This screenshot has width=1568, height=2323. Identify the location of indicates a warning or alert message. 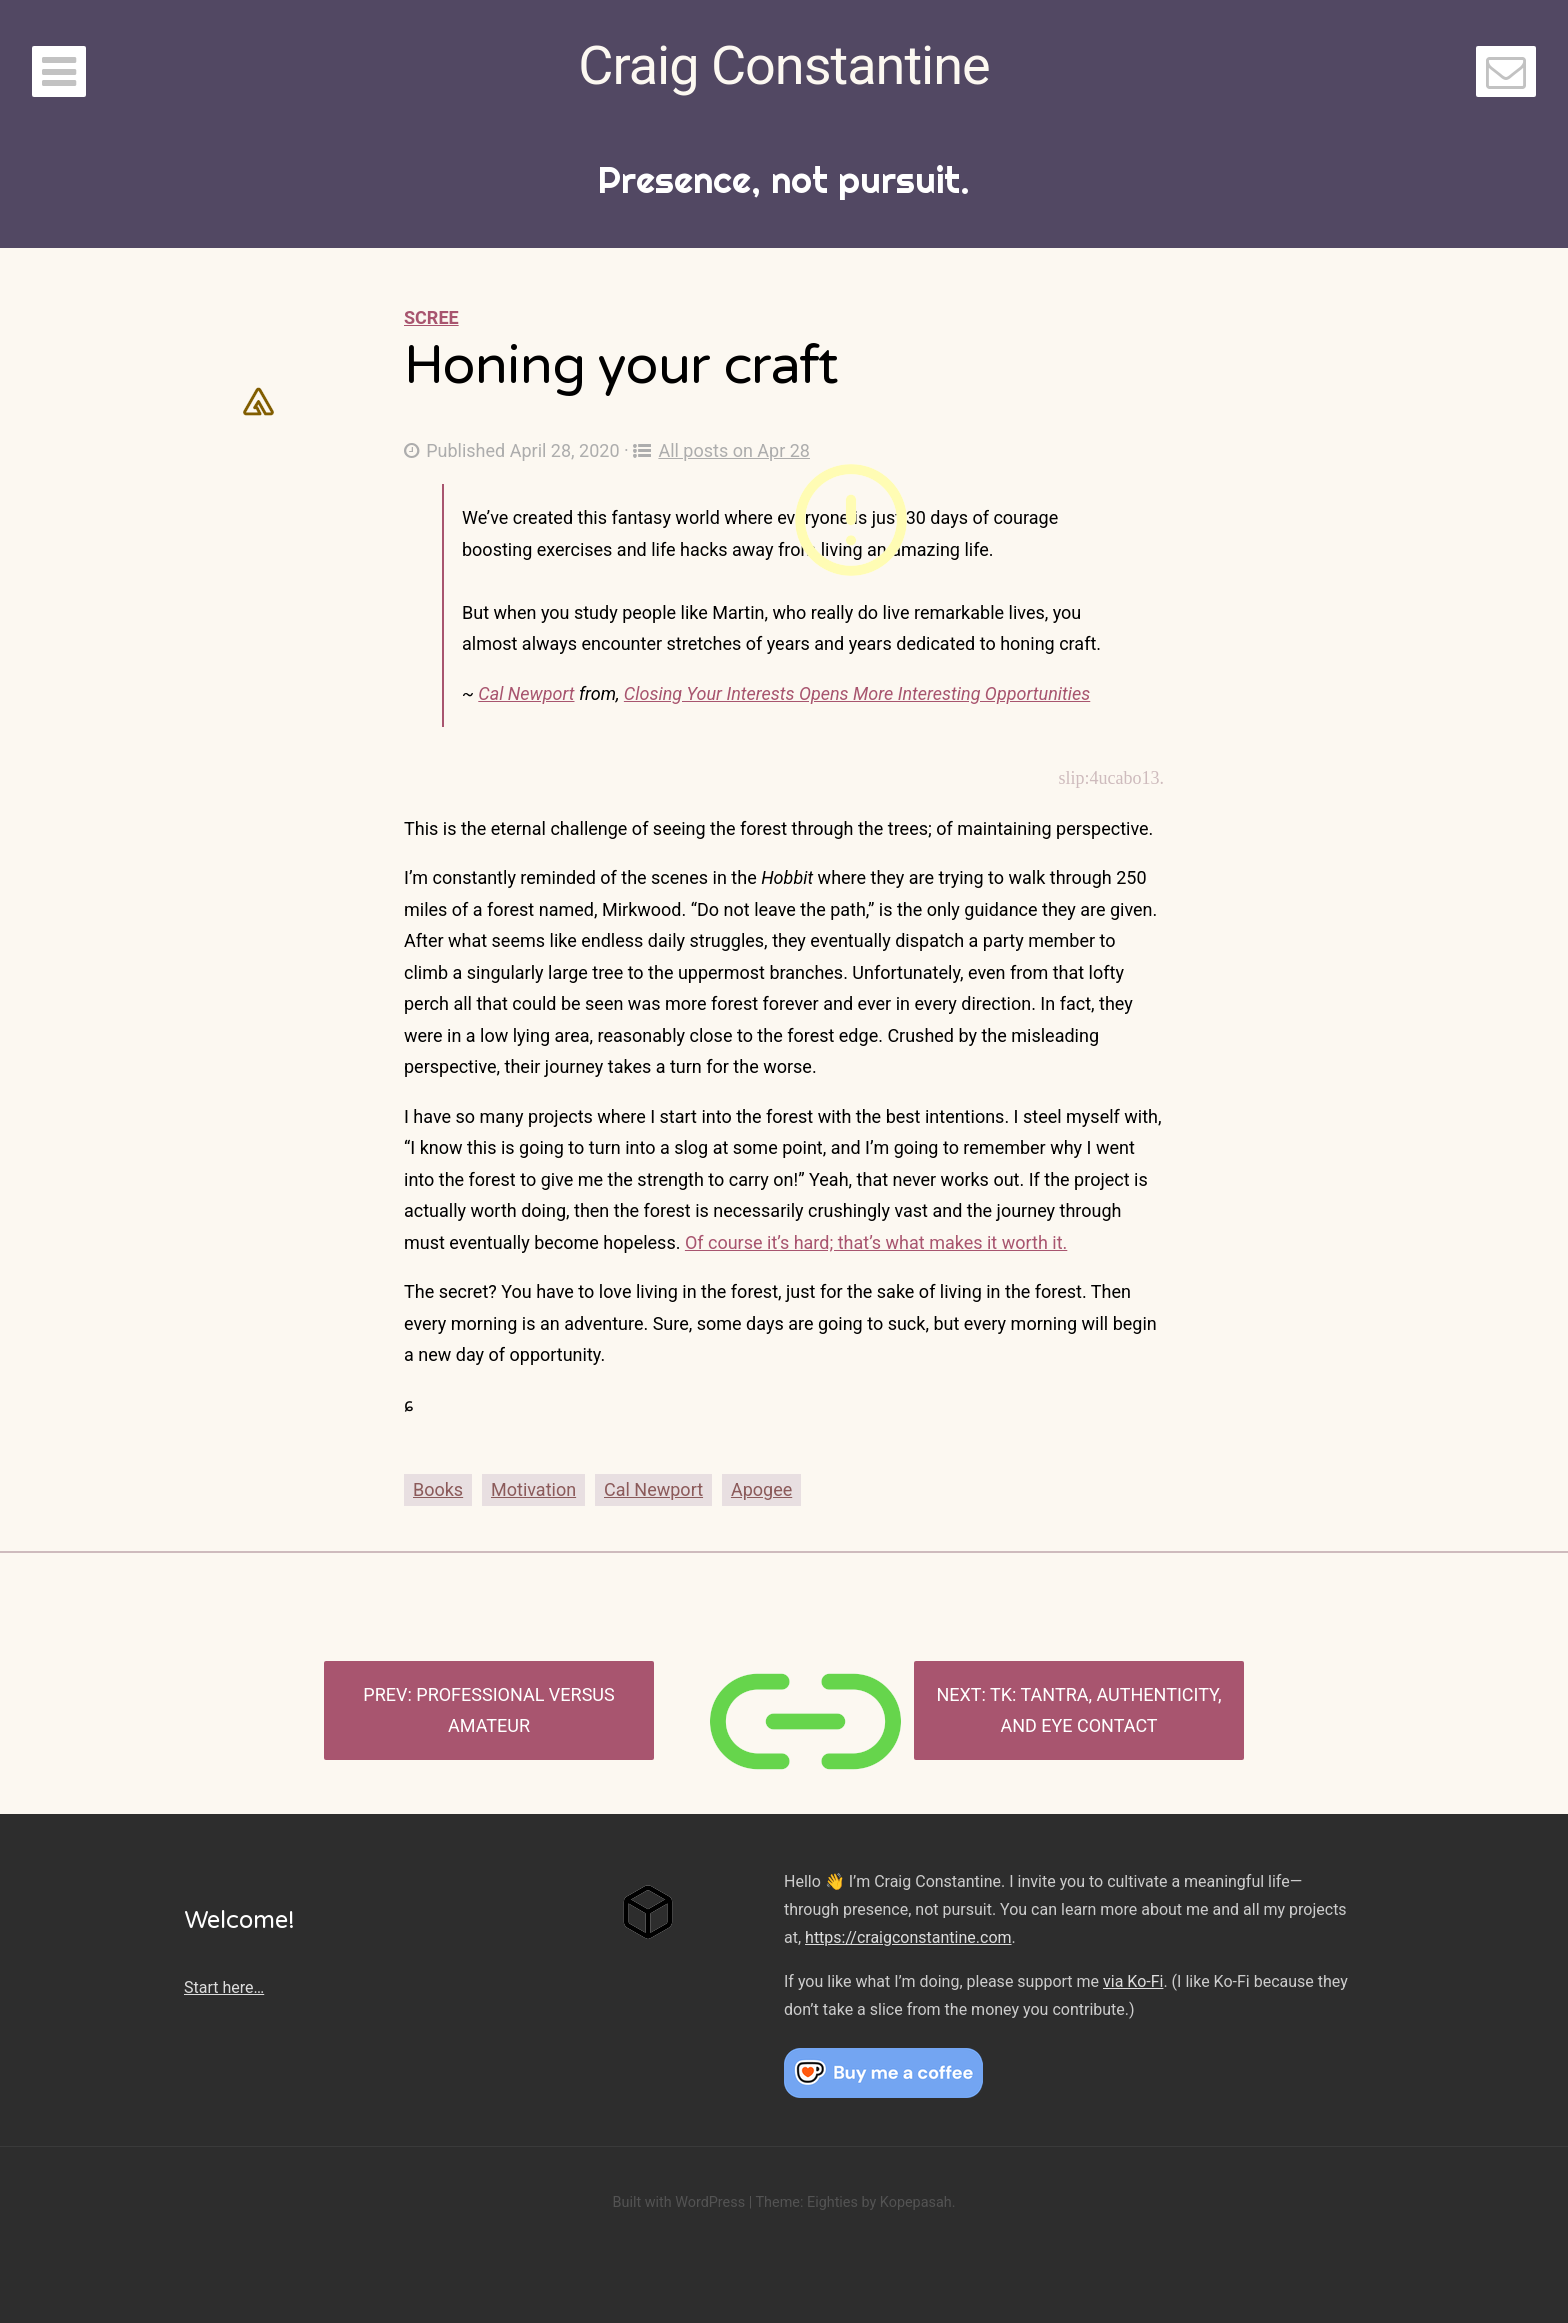
(851, 520).